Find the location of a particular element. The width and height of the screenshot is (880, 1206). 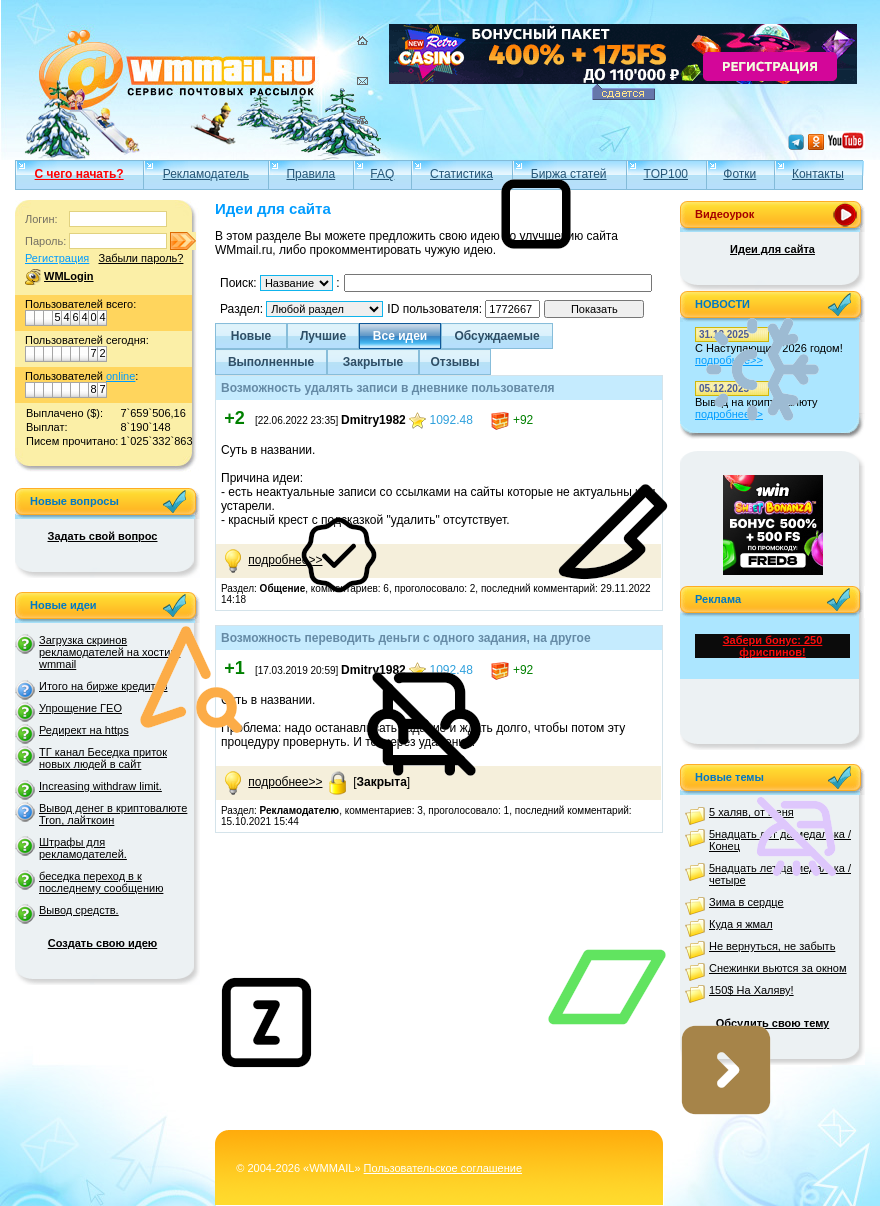

navigate to the next item or screen is located at coordinates (726, 1070).